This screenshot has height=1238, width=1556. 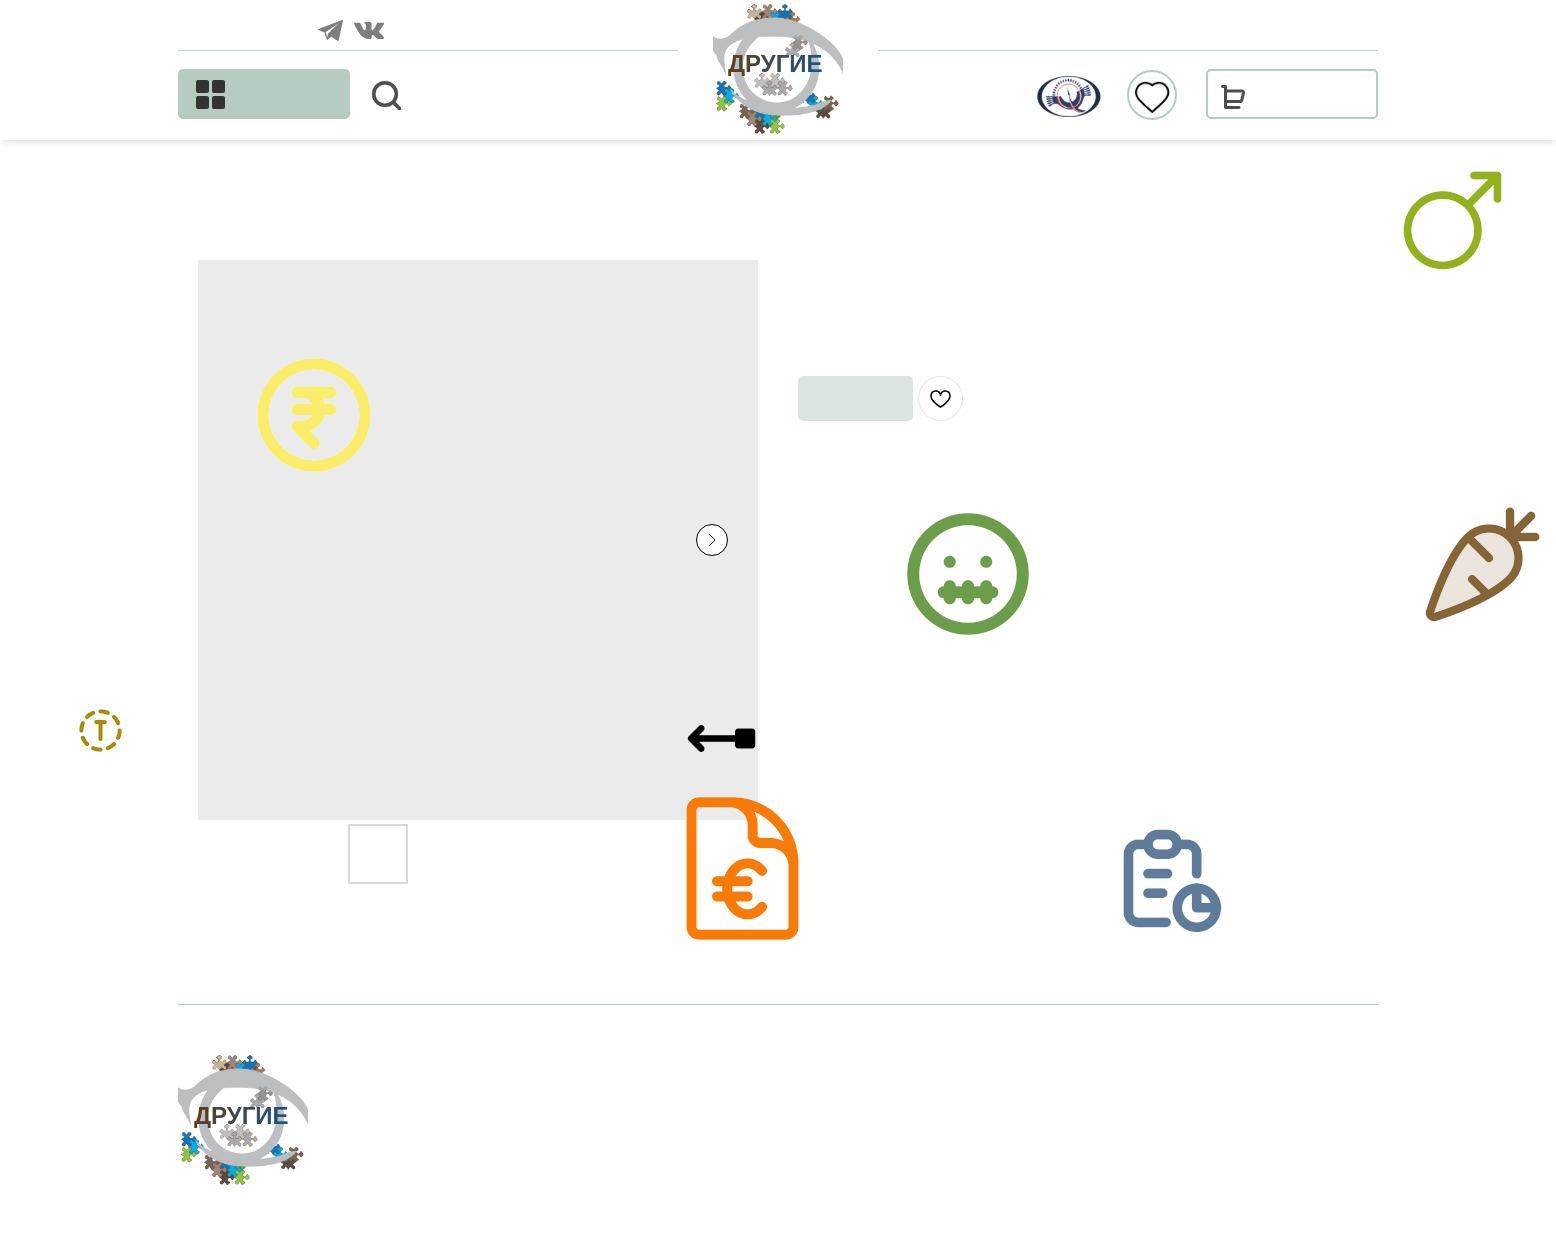 What do you see at coordinates (968, 574) in the screenshot?
I see `indicates a muted or silenced notification state` at bounding box center [968, 574].